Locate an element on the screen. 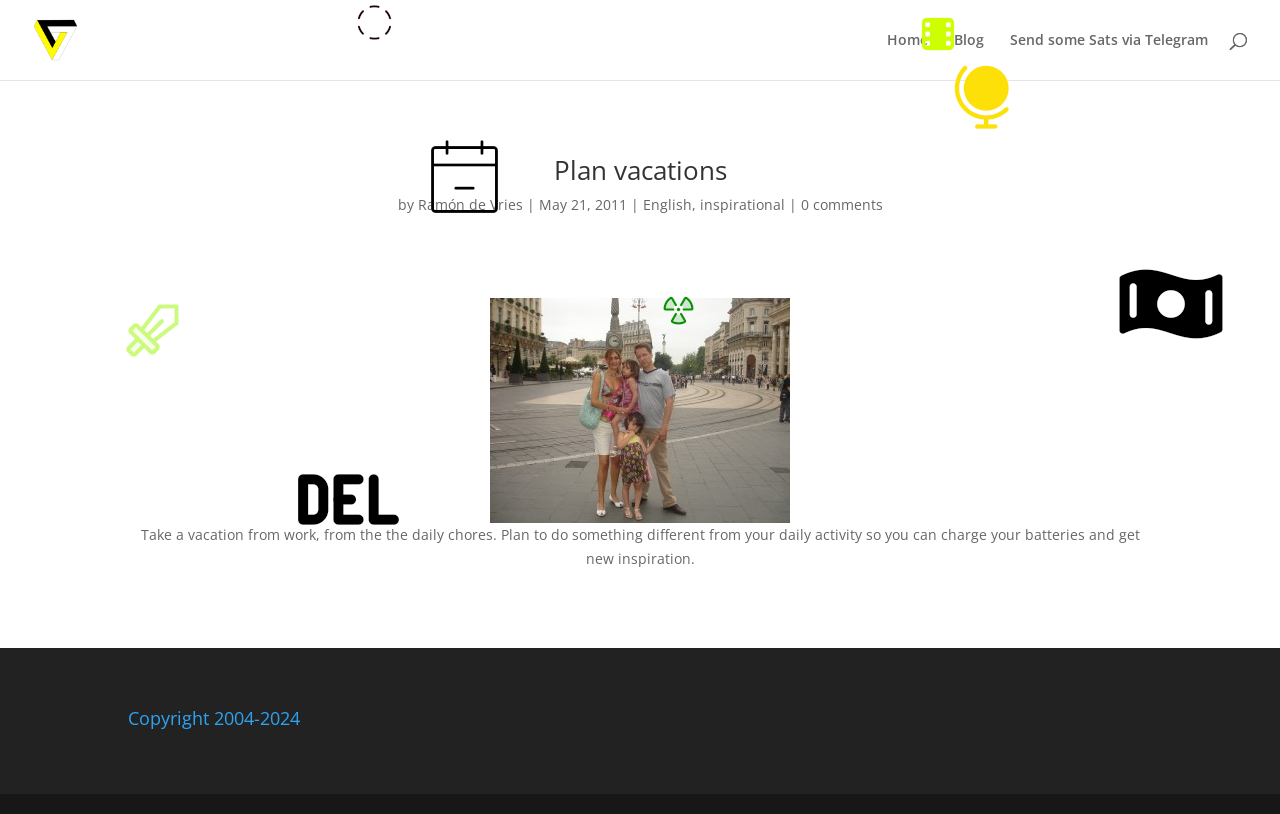  indicates loading or processing in progress is located at coordinates (374, 22).